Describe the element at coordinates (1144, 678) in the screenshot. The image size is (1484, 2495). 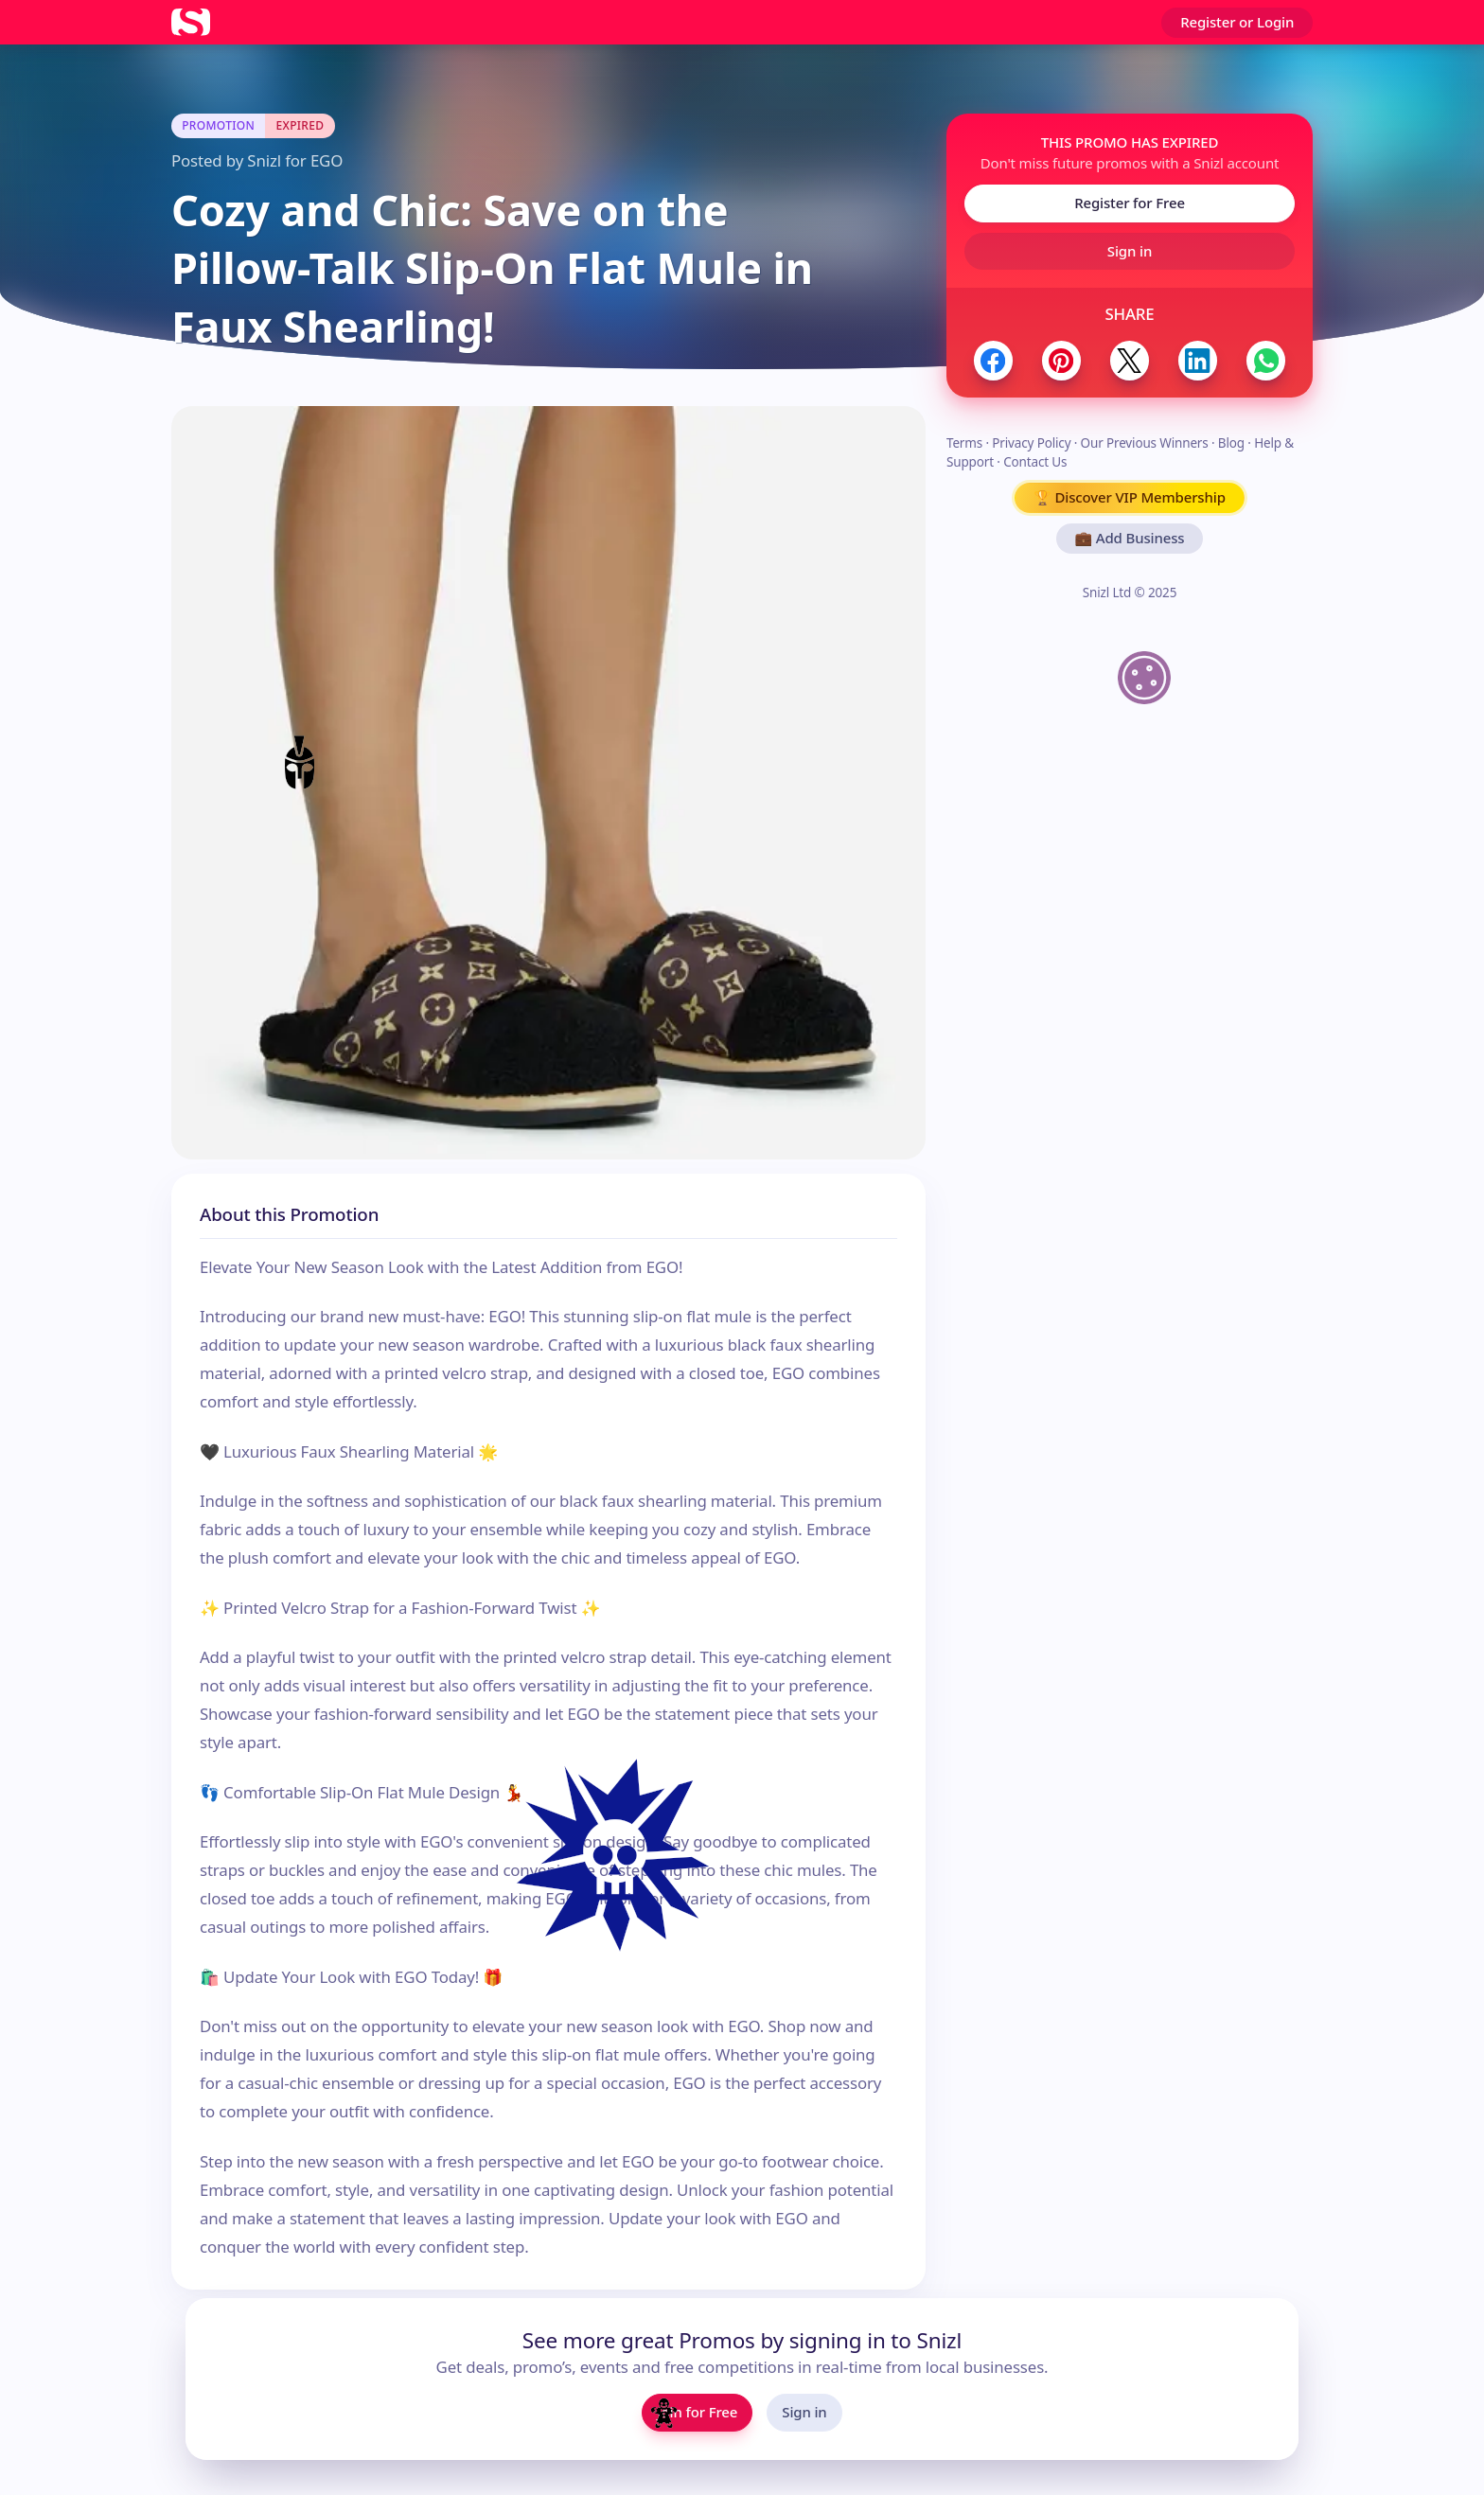
I see `clothing or fashion category` at that location.